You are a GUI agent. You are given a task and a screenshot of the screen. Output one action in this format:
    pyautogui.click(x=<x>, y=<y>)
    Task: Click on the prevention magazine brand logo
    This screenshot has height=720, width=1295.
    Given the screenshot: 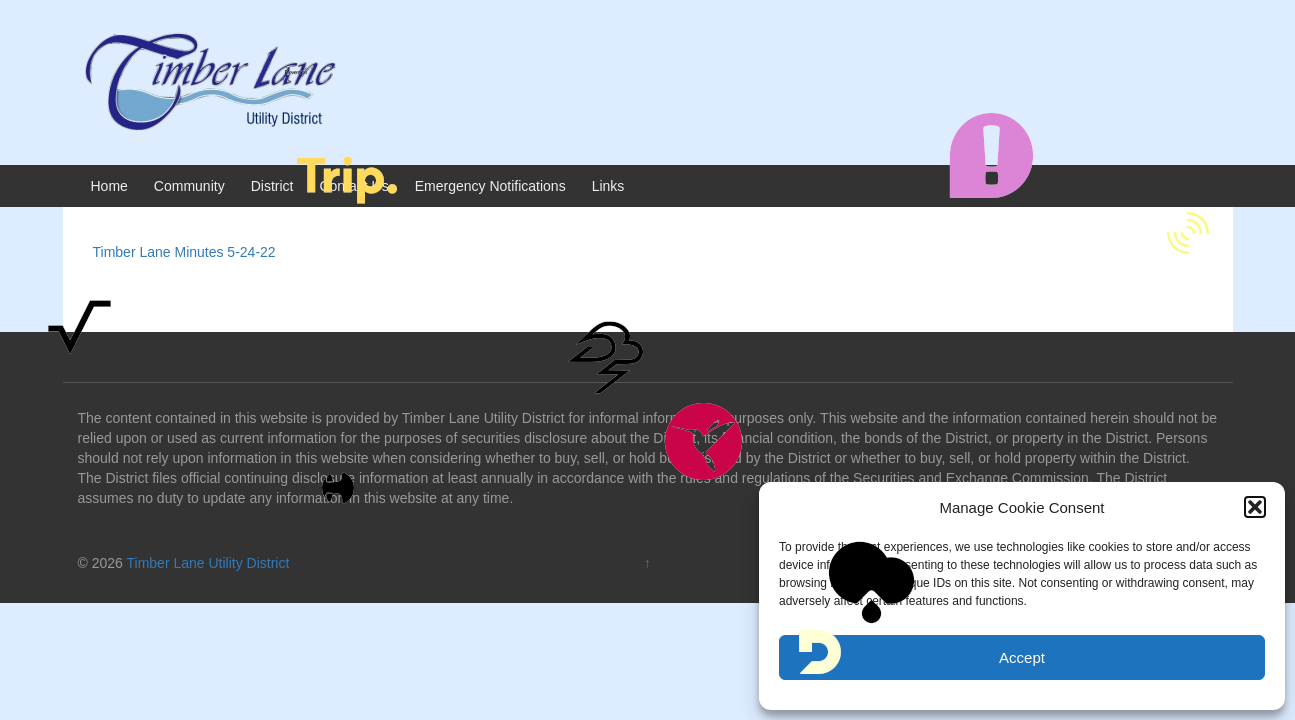 What is the action you would take?
    pyautogui.click(x=296, y=72)
    